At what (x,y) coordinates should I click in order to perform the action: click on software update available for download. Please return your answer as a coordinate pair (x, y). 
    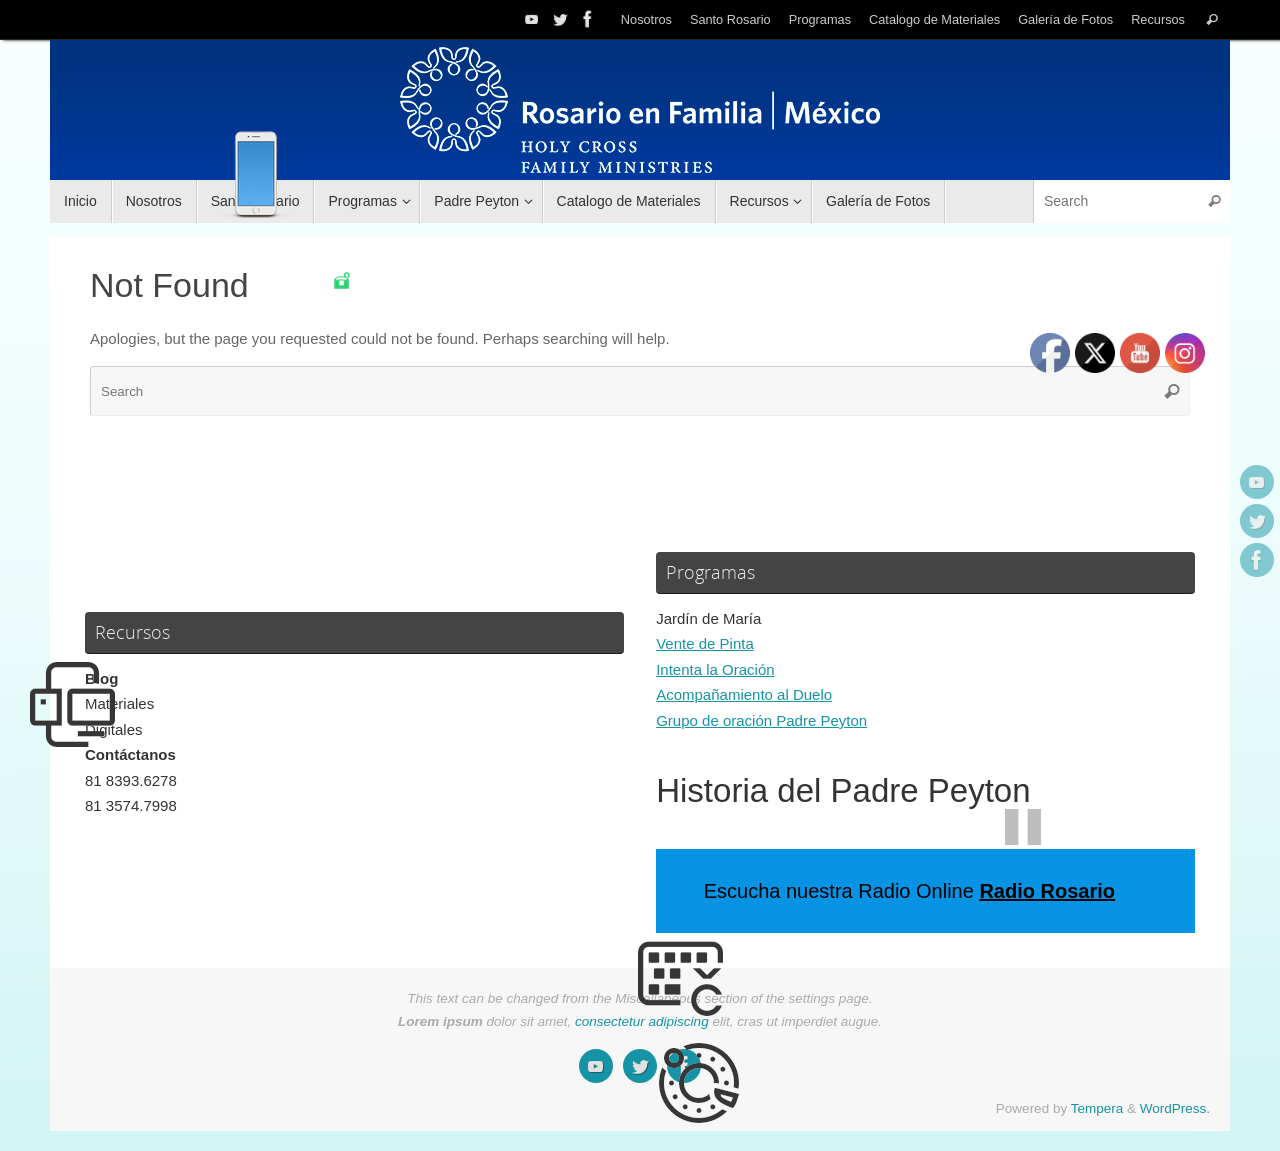
    Looking at the image, I should click on (341, 280).